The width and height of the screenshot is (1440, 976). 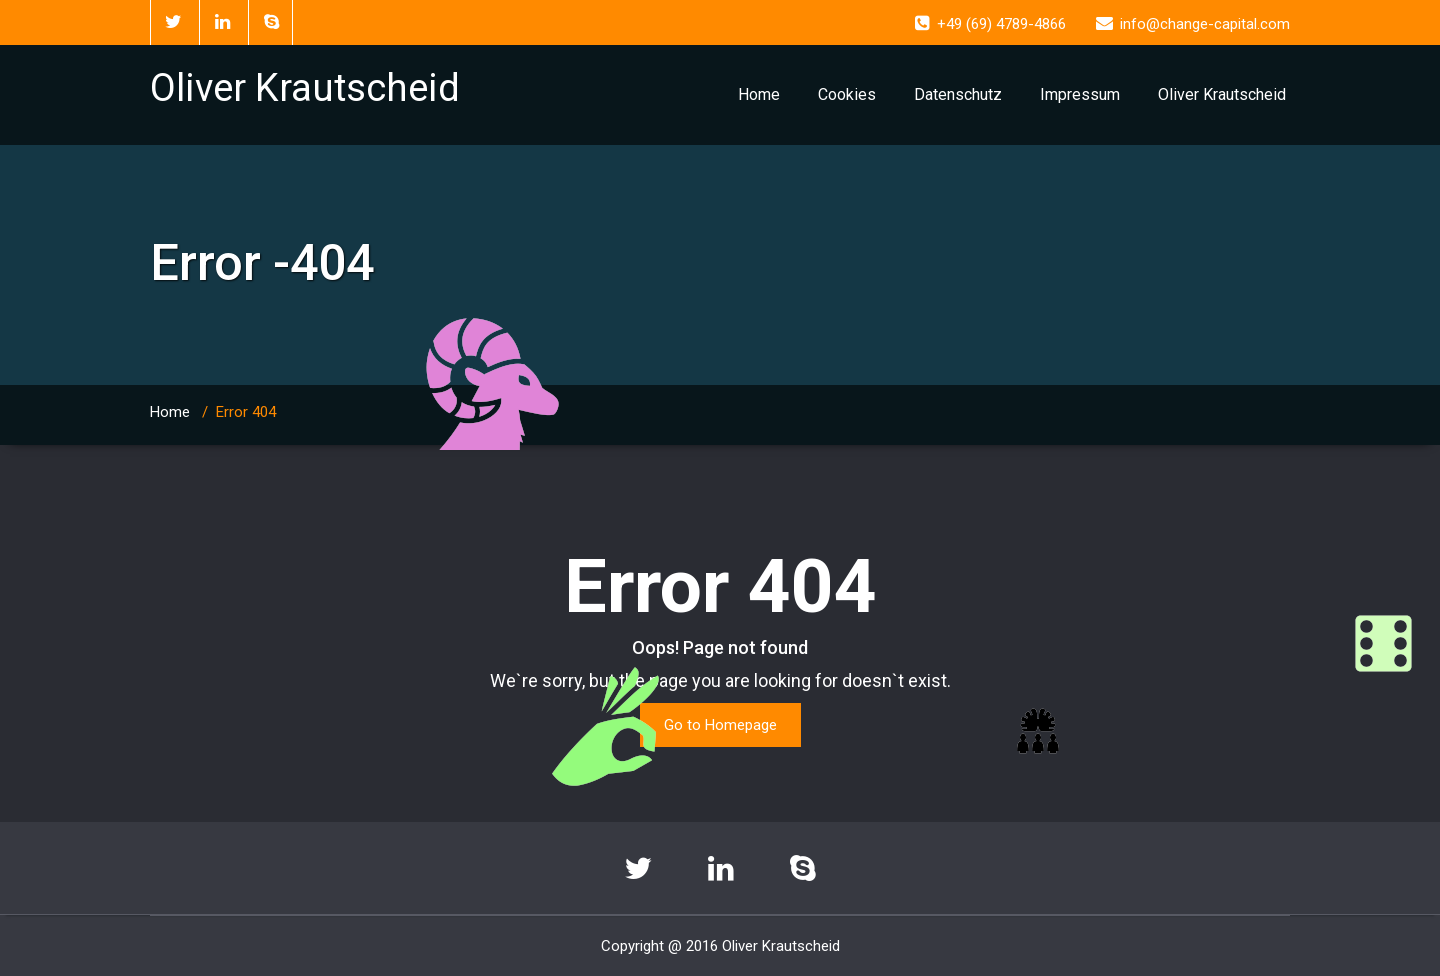 I want to click on roll the dice in a game, so click(x=1383, y=643).